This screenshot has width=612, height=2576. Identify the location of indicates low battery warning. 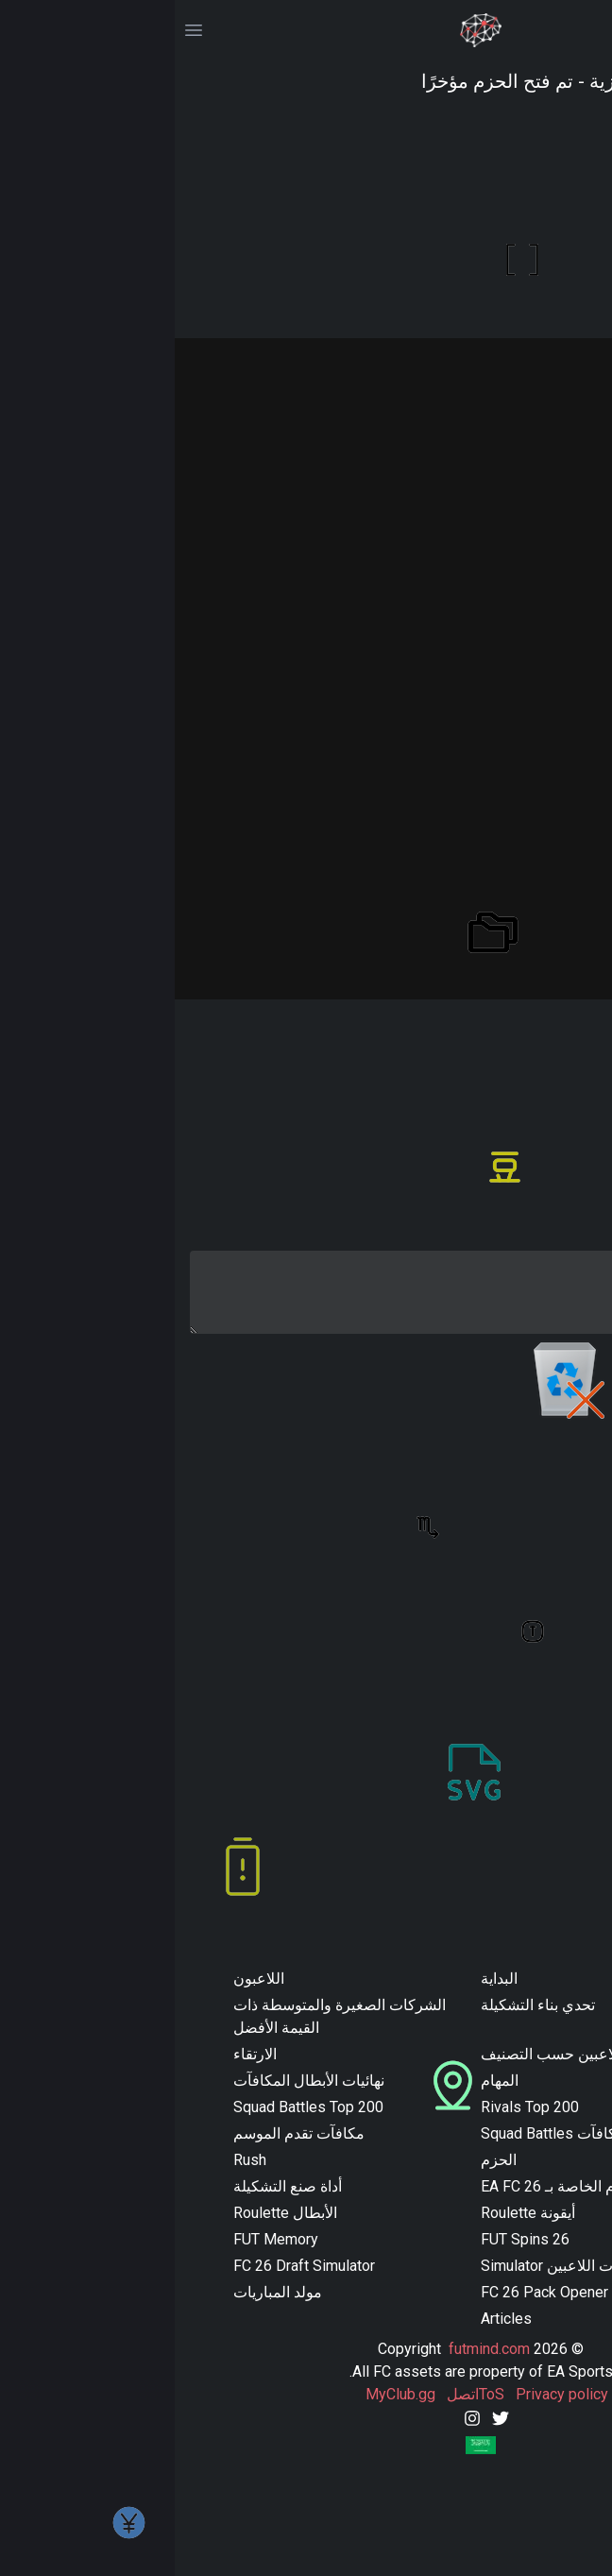
(243, 1868).